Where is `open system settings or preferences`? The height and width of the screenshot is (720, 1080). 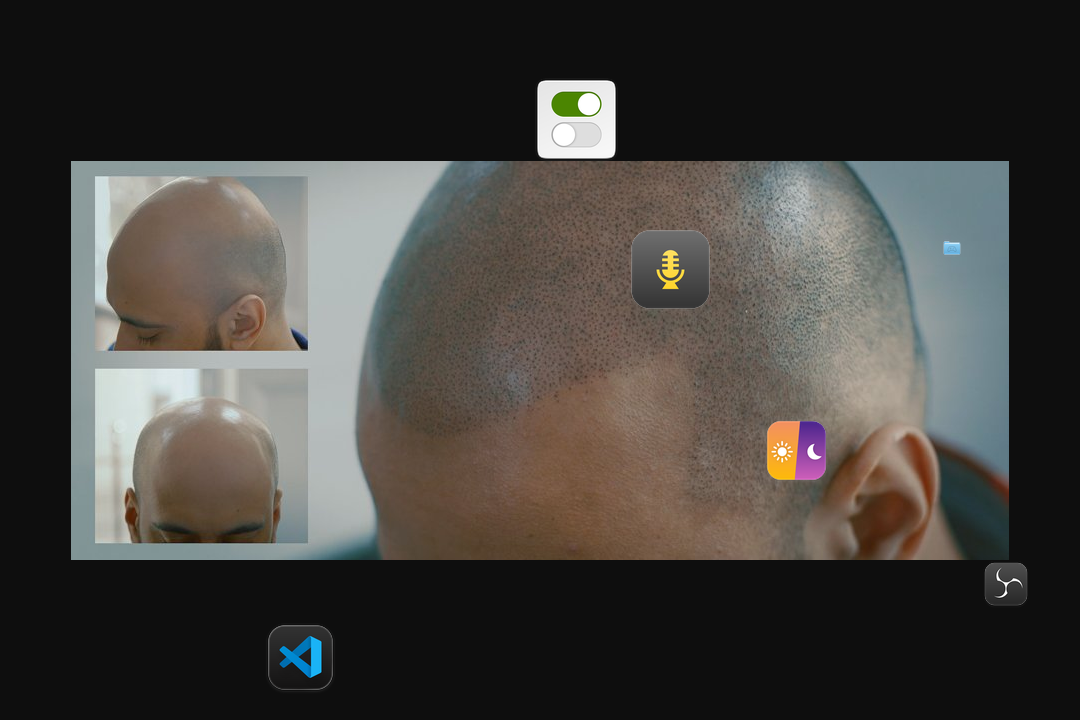 open system settings or preferences is located at coordinates (576, 119).